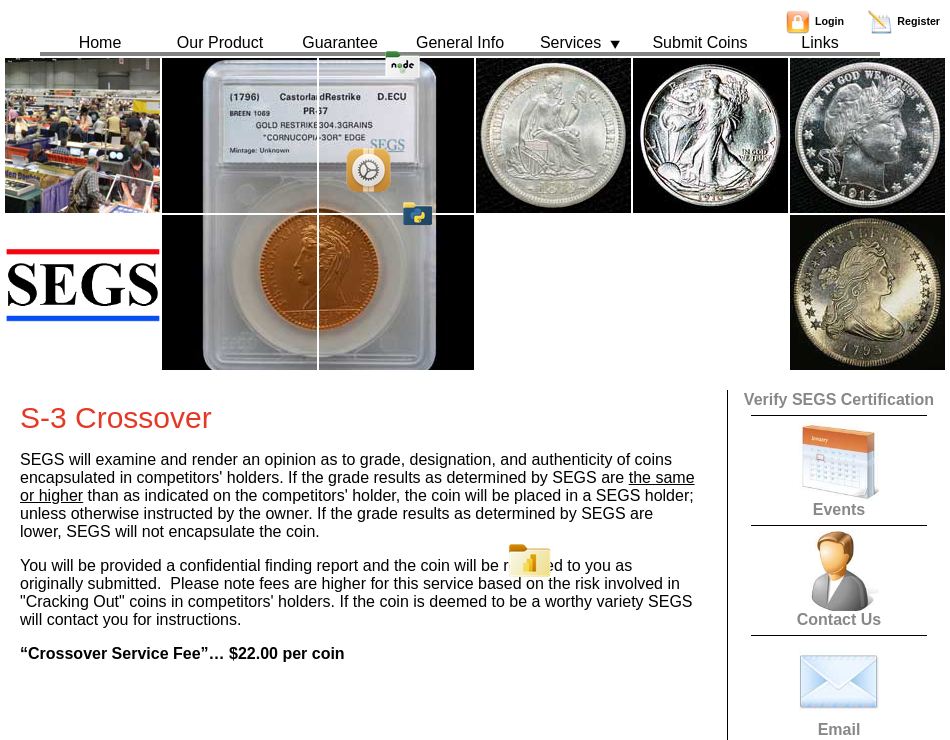 This screenshot has height=740, width=950. What do you see at coordinates (368, 169) in the screenshot?
I see `executable application file` at bounding box center [368, 169].